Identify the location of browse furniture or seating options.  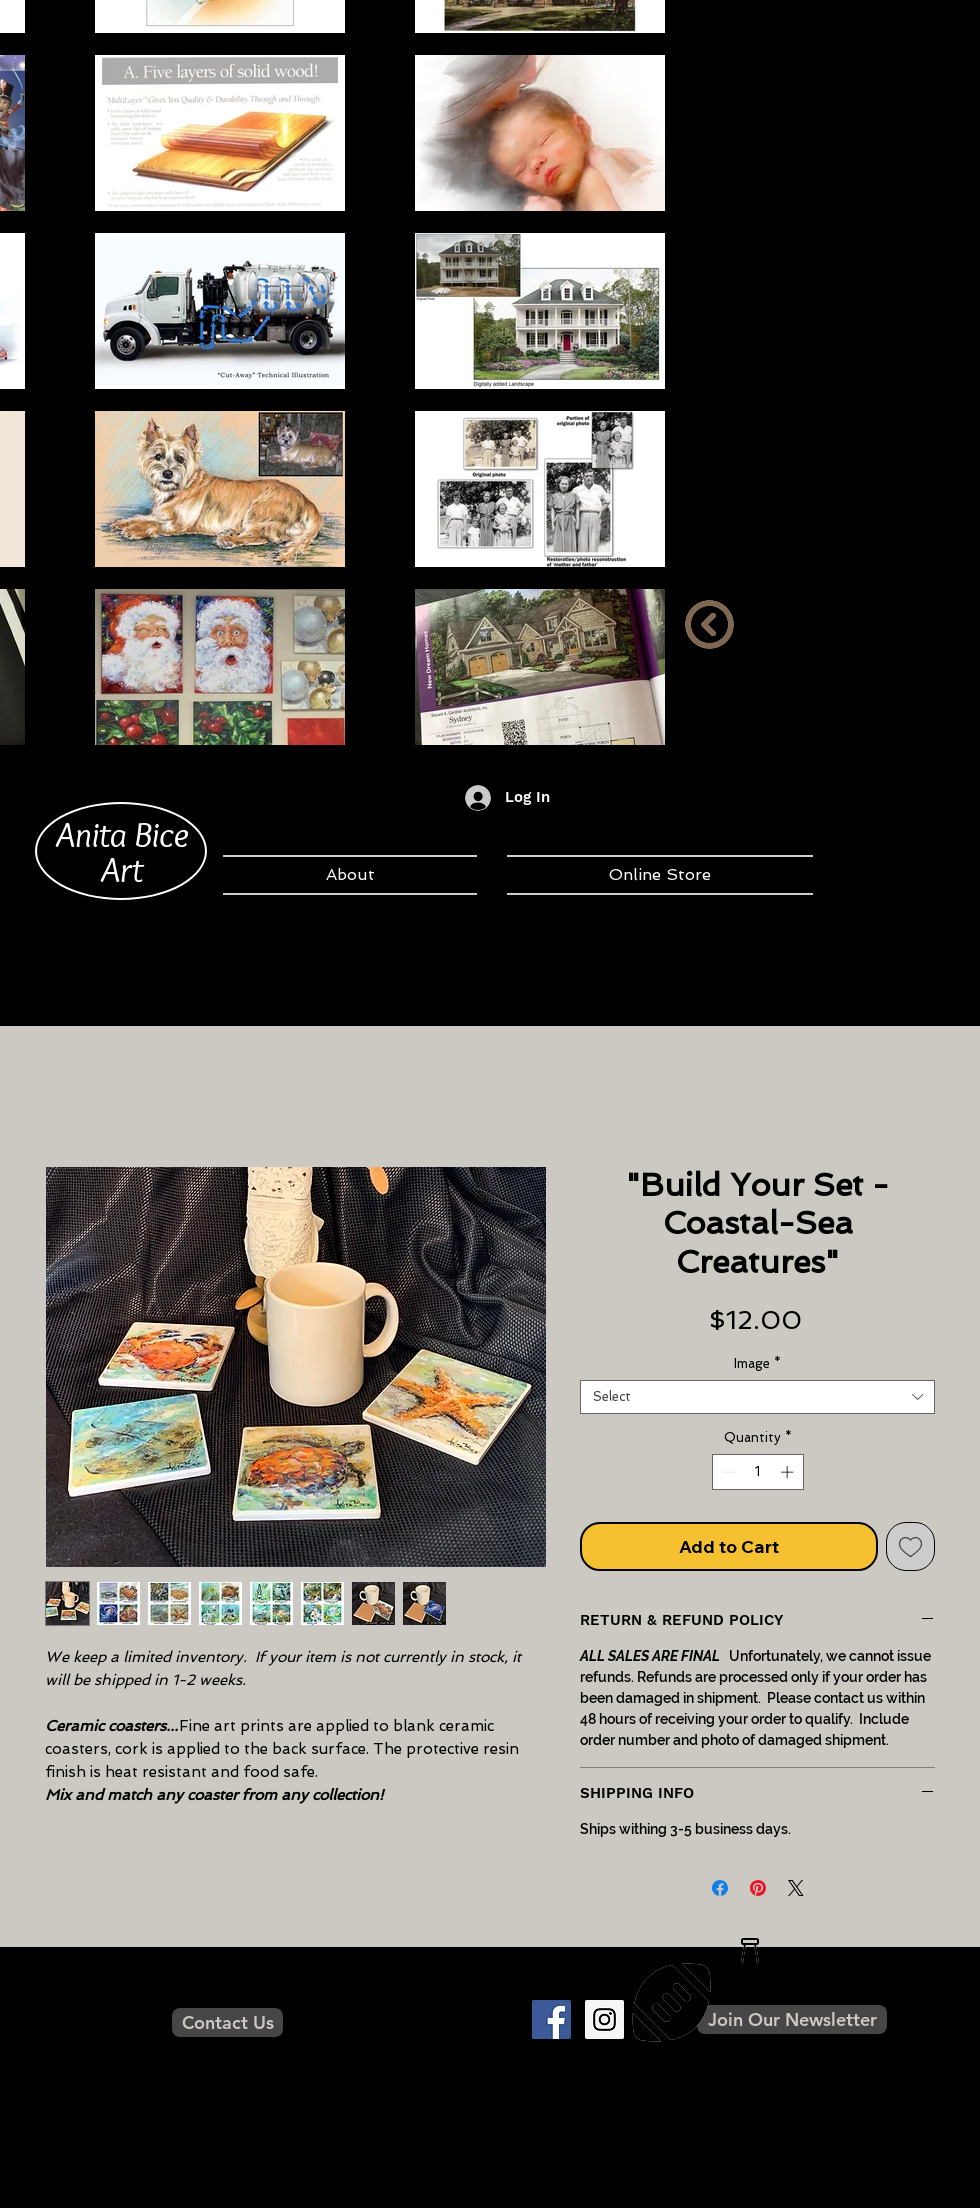
(750, 1951).